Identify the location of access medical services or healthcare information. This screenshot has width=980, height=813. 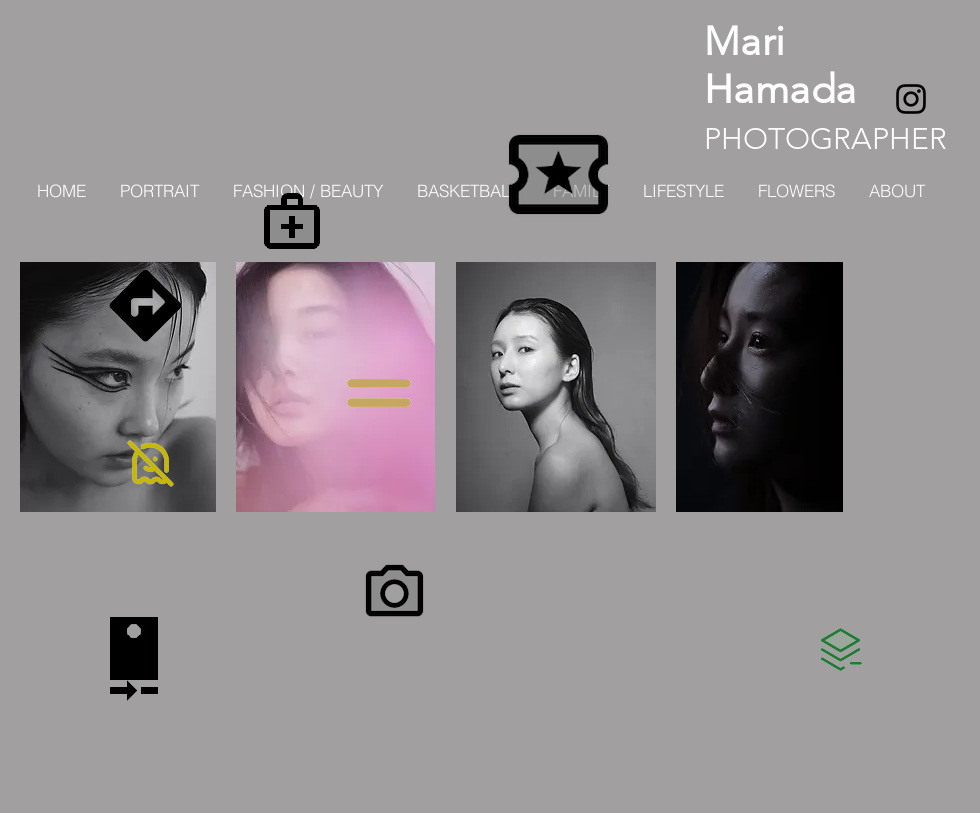
(292, 221).